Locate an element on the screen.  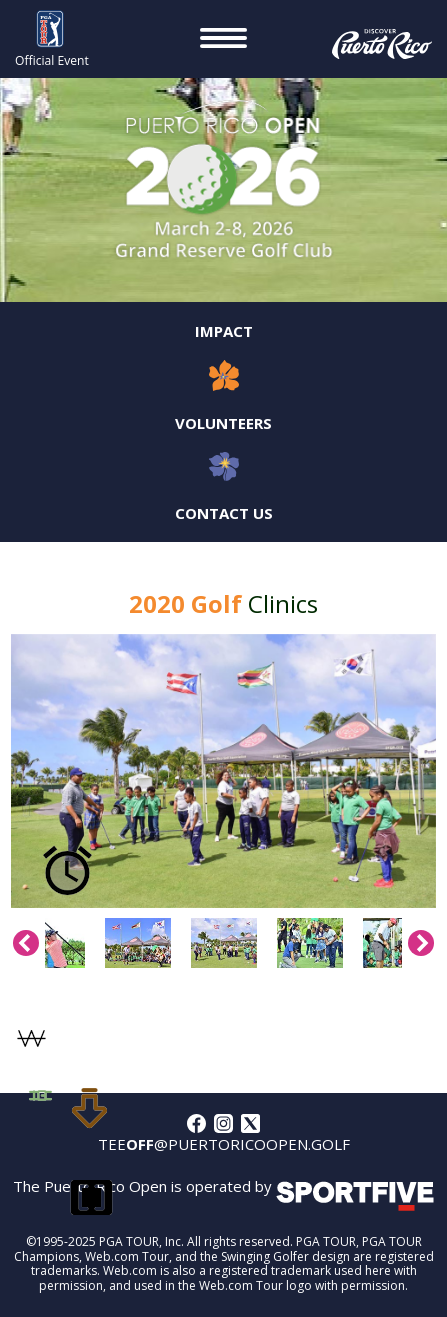
adjust clothing or accessory settings is located at coordinates (40, 1095).